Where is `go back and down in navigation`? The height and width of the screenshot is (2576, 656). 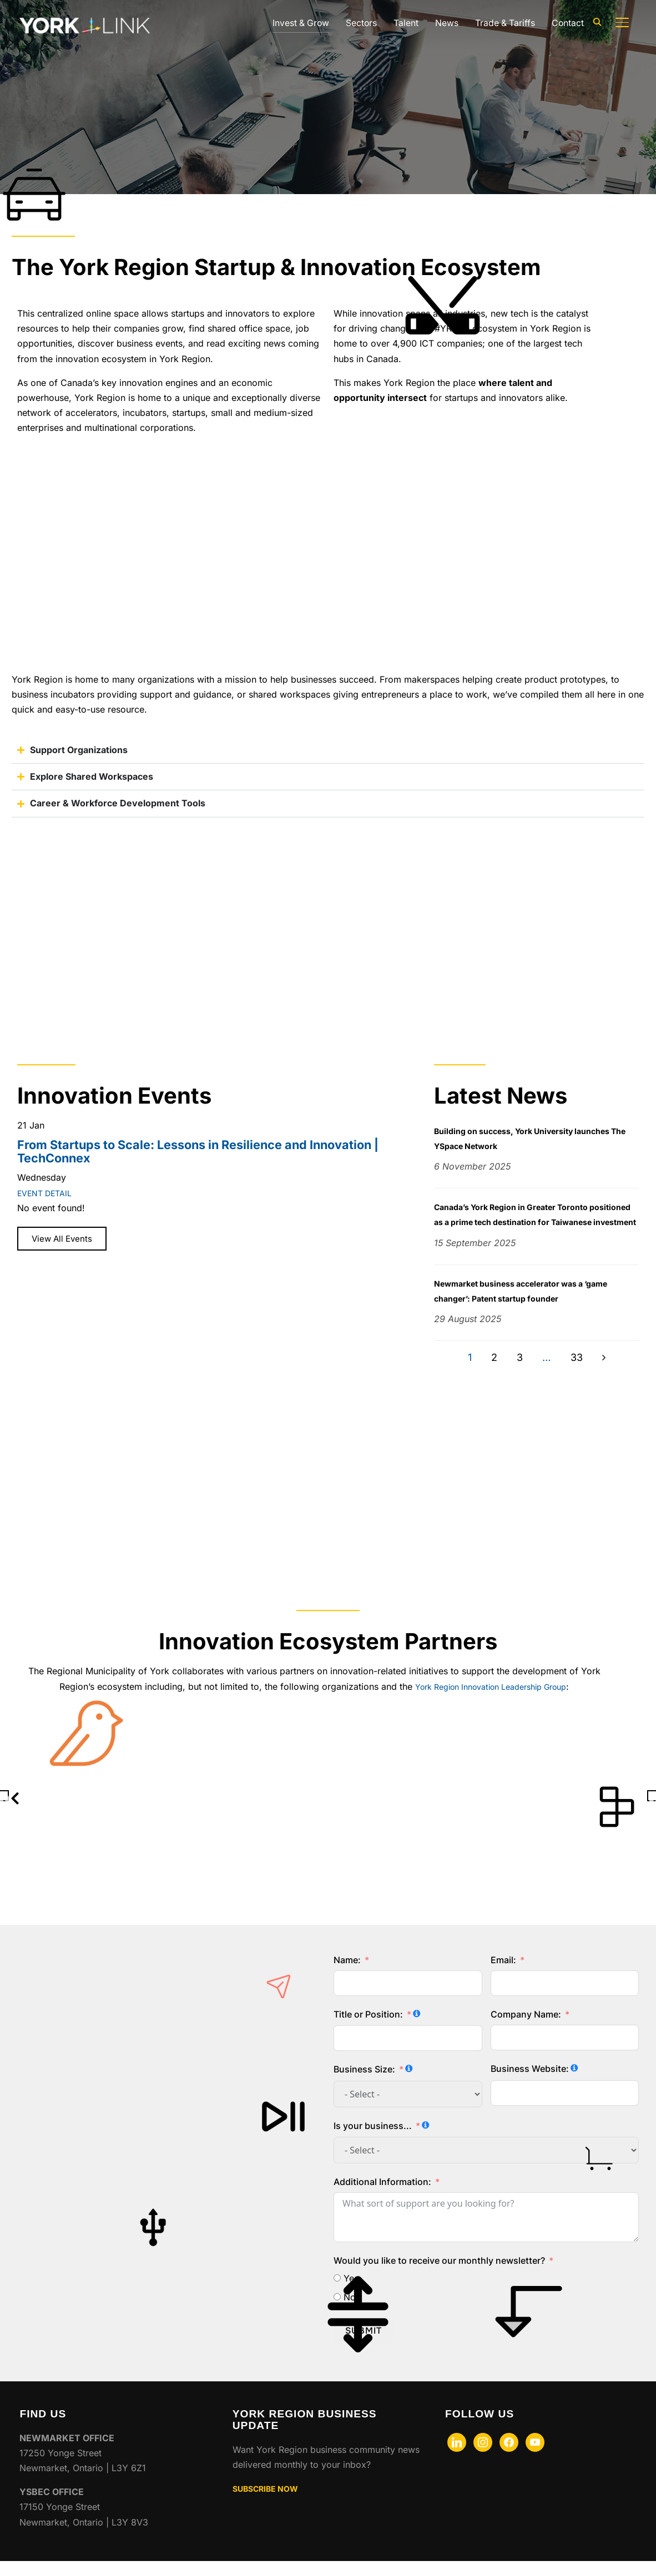
go back and down in navigation is located at coordinates (526, 2306).